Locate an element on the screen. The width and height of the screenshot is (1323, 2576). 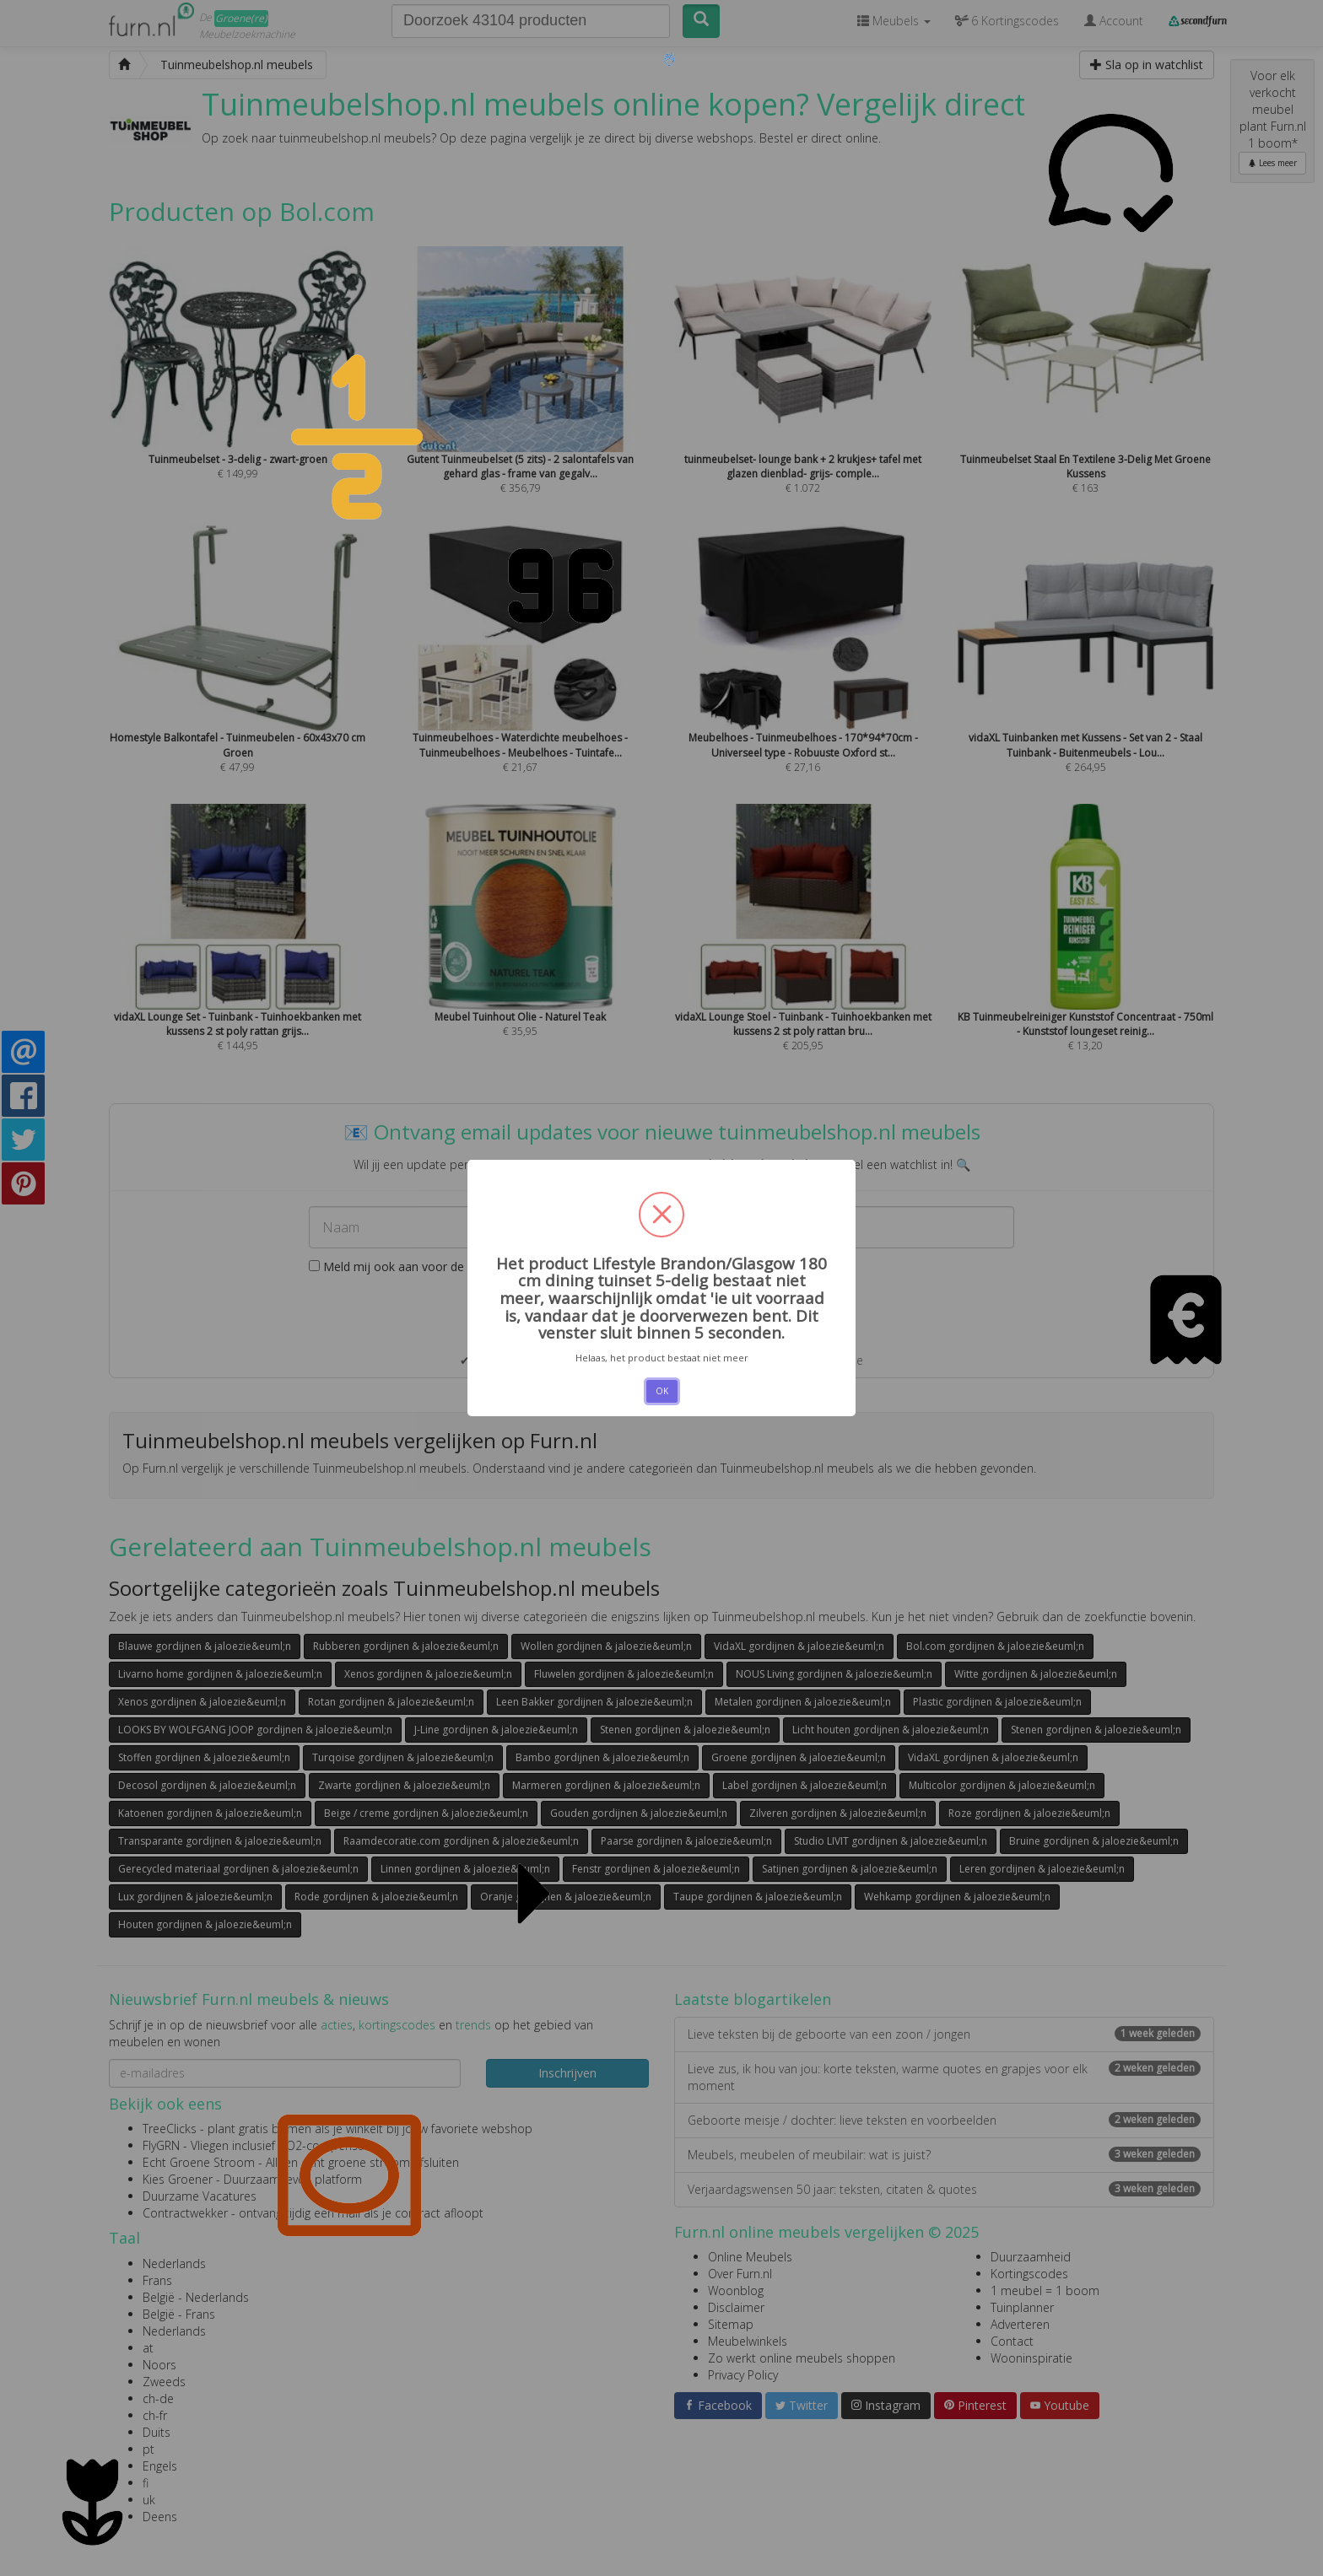
message sent successfully is located at coordinates (1110, 170).